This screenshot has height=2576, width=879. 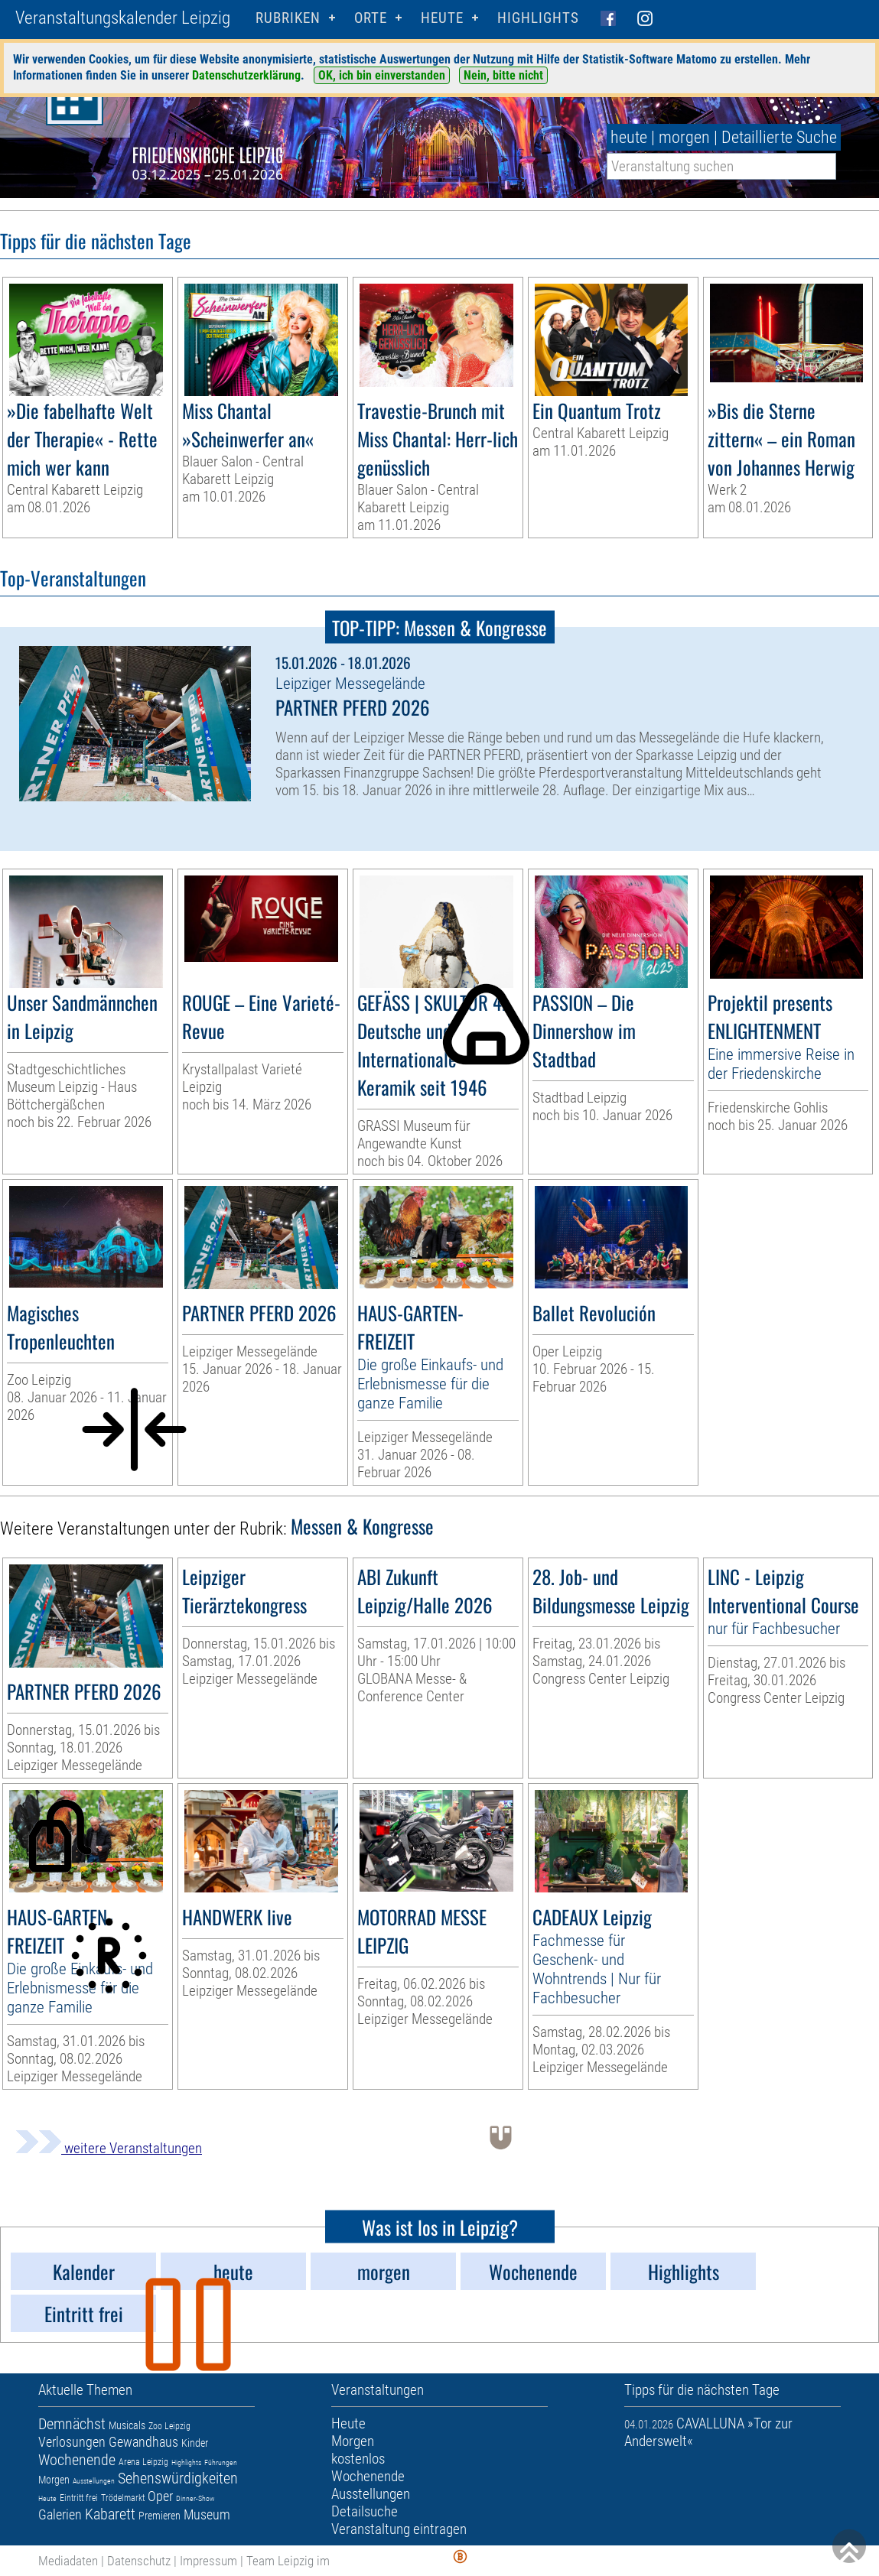 I want to click on access food or restaurant options, so click(x=486, y=1024).